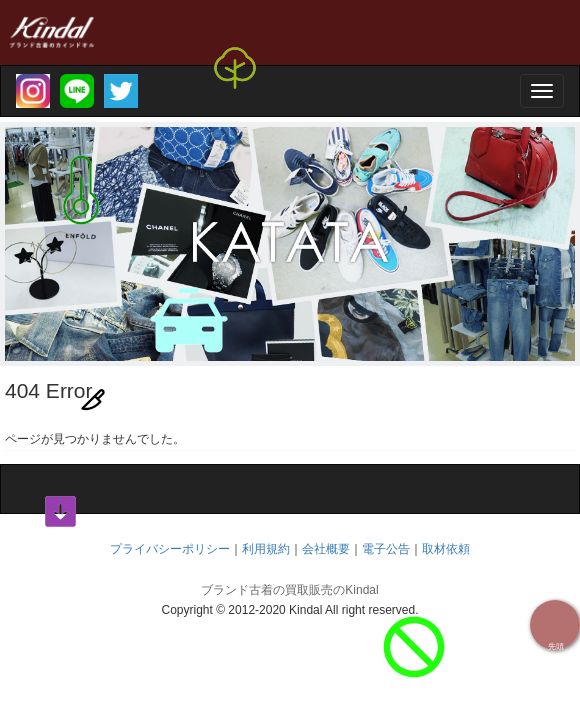 This screenshot has width=580, height=720. What do you see at coordinates (189, 324) in the screenshot?
I see `indicates police or emergency services` at bounding box center [189, 324].